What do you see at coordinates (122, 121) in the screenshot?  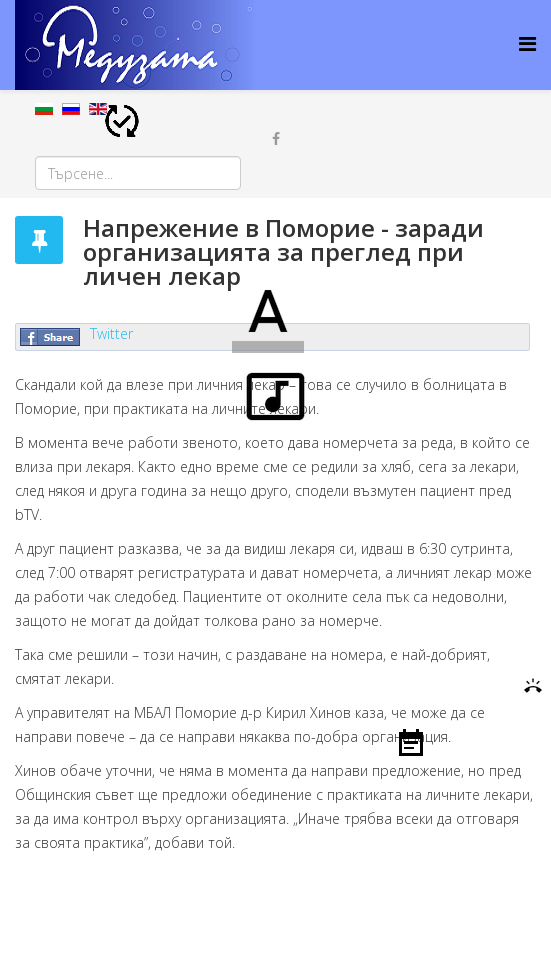 I see `sync or publish changes` at bounding box center [122, 121].